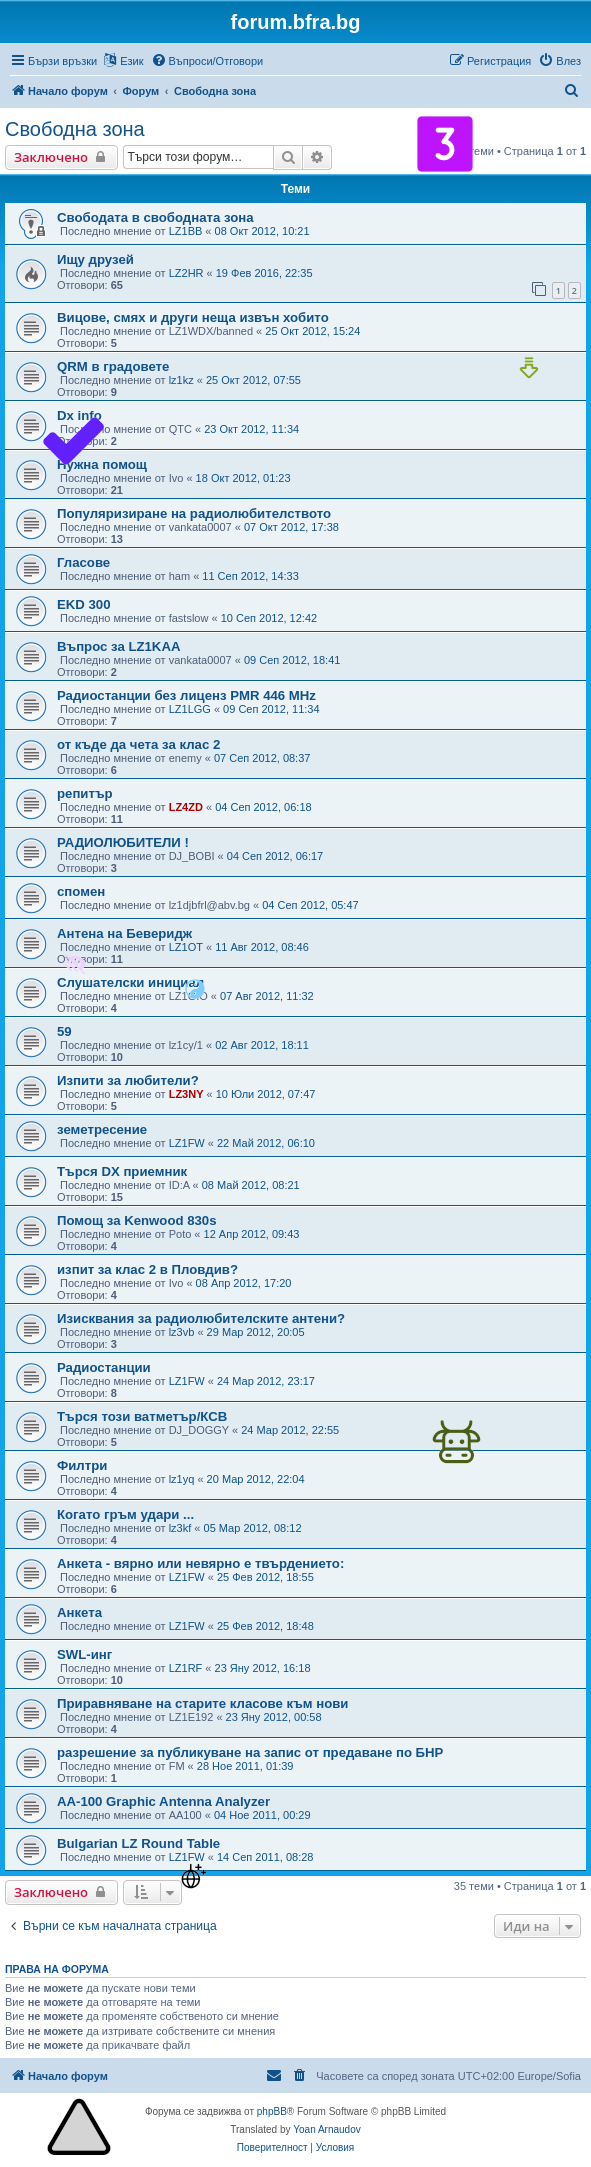  I want to click on select option three from a numbered list, so click(445, 144).